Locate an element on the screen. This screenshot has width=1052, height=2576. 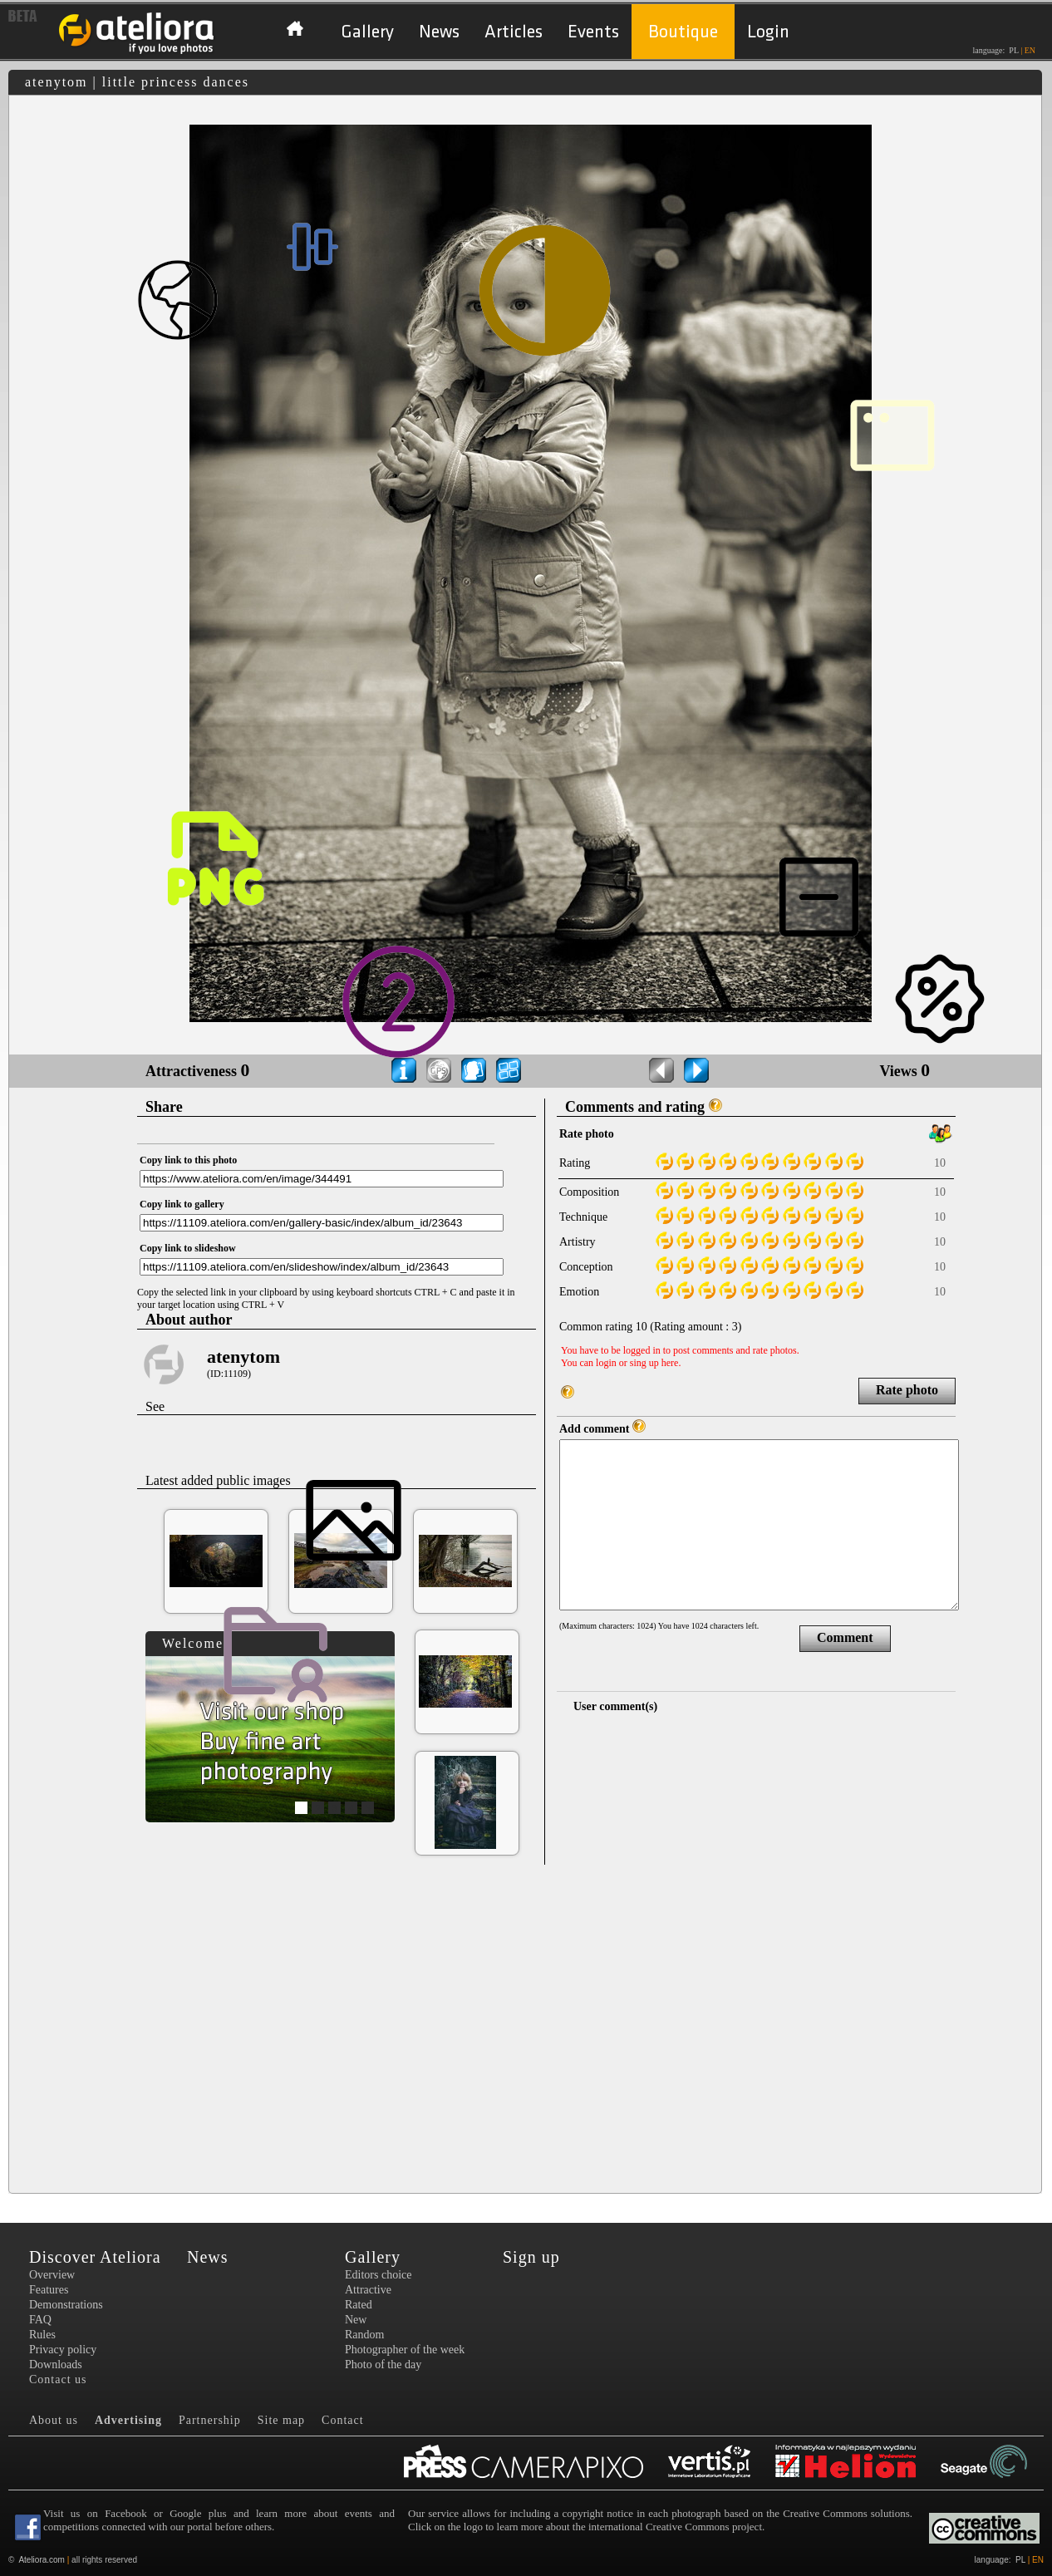
view available discounts or promotions is located at coordinates (940, 999).